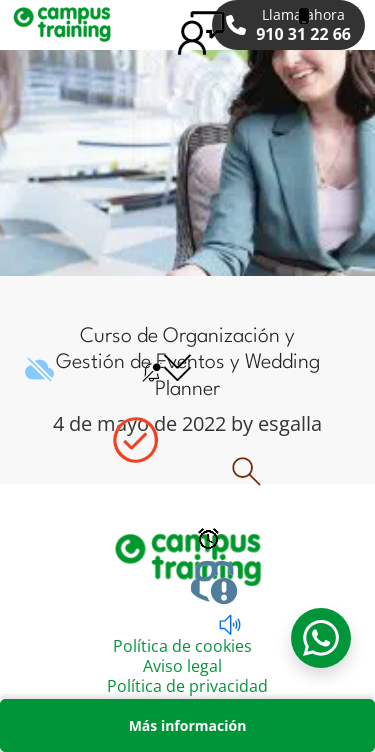 Image resolution: width=375 pixels, height=752 pixels. Describe the element at coordinates (136, 440) in the screenshot. I see `indicates a passed or successful test` at that location.